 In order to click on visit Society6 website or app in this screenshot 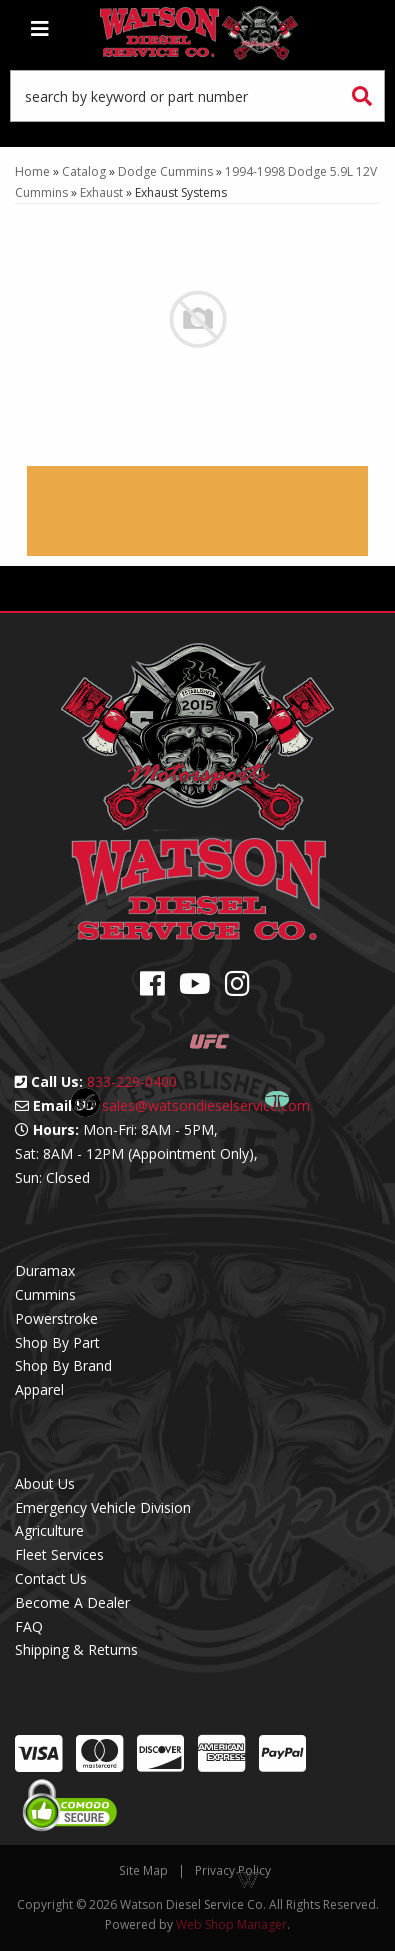, I will do `click(85, 1102)`.